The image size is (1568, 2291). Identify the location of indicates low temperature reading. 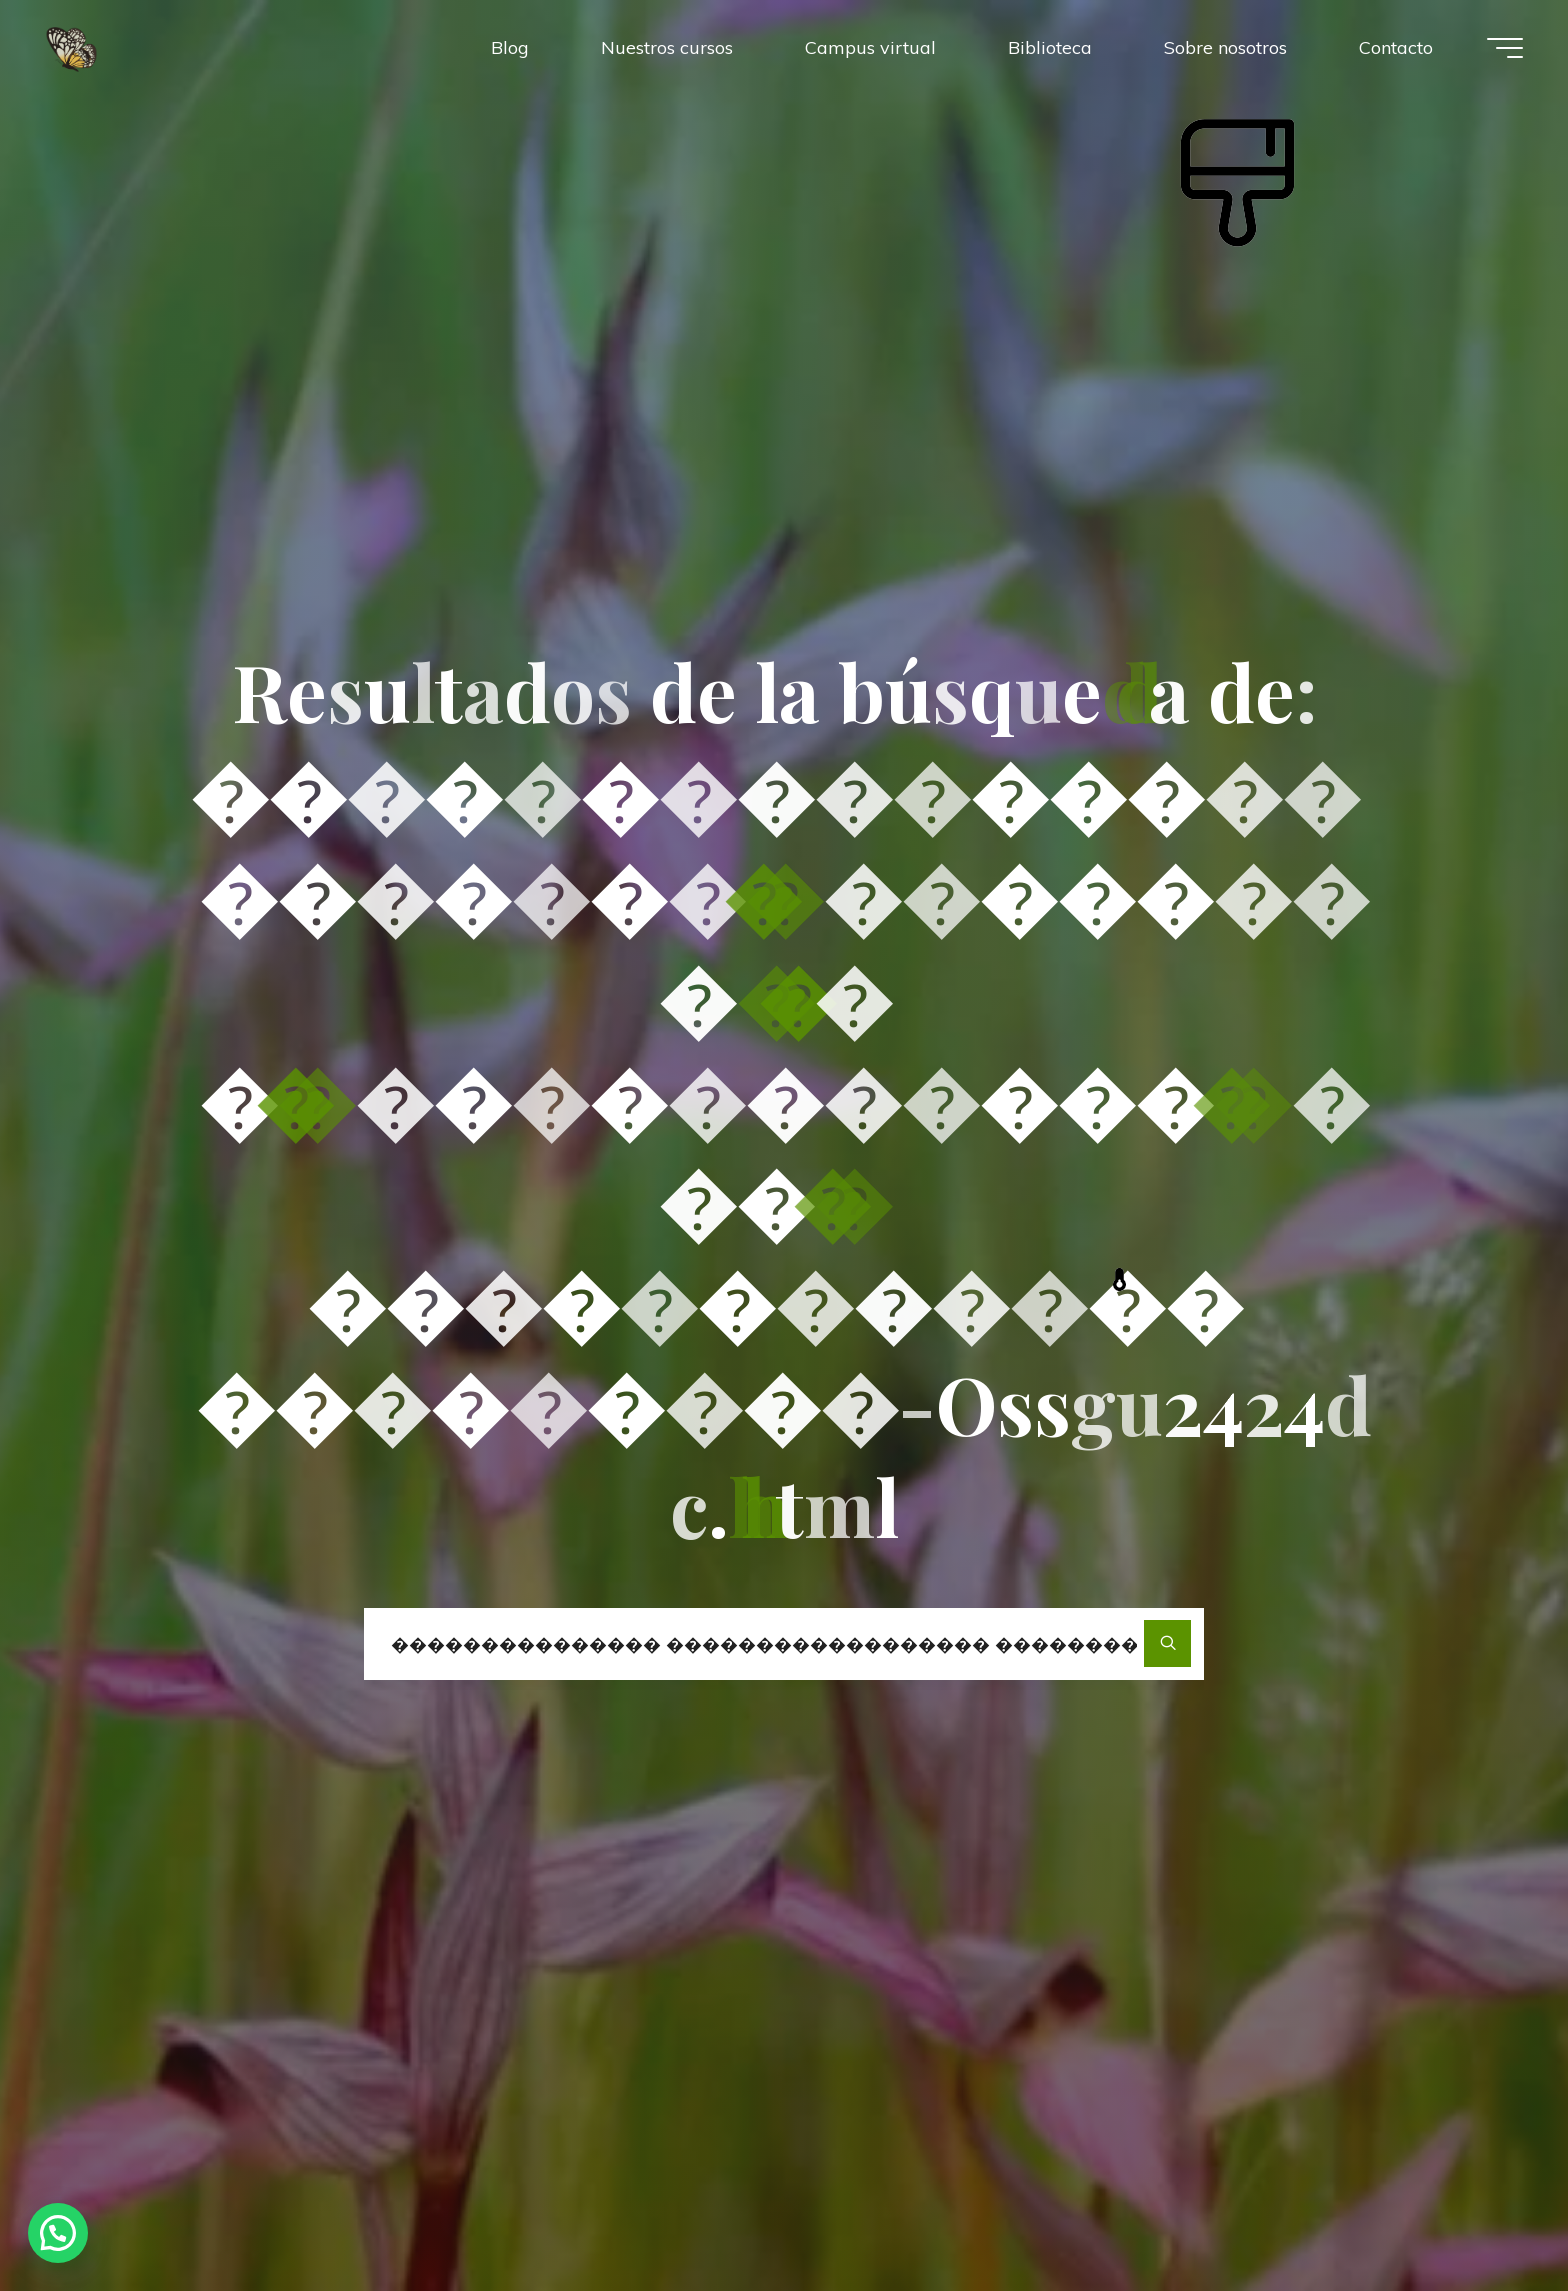
(1119, 1279).